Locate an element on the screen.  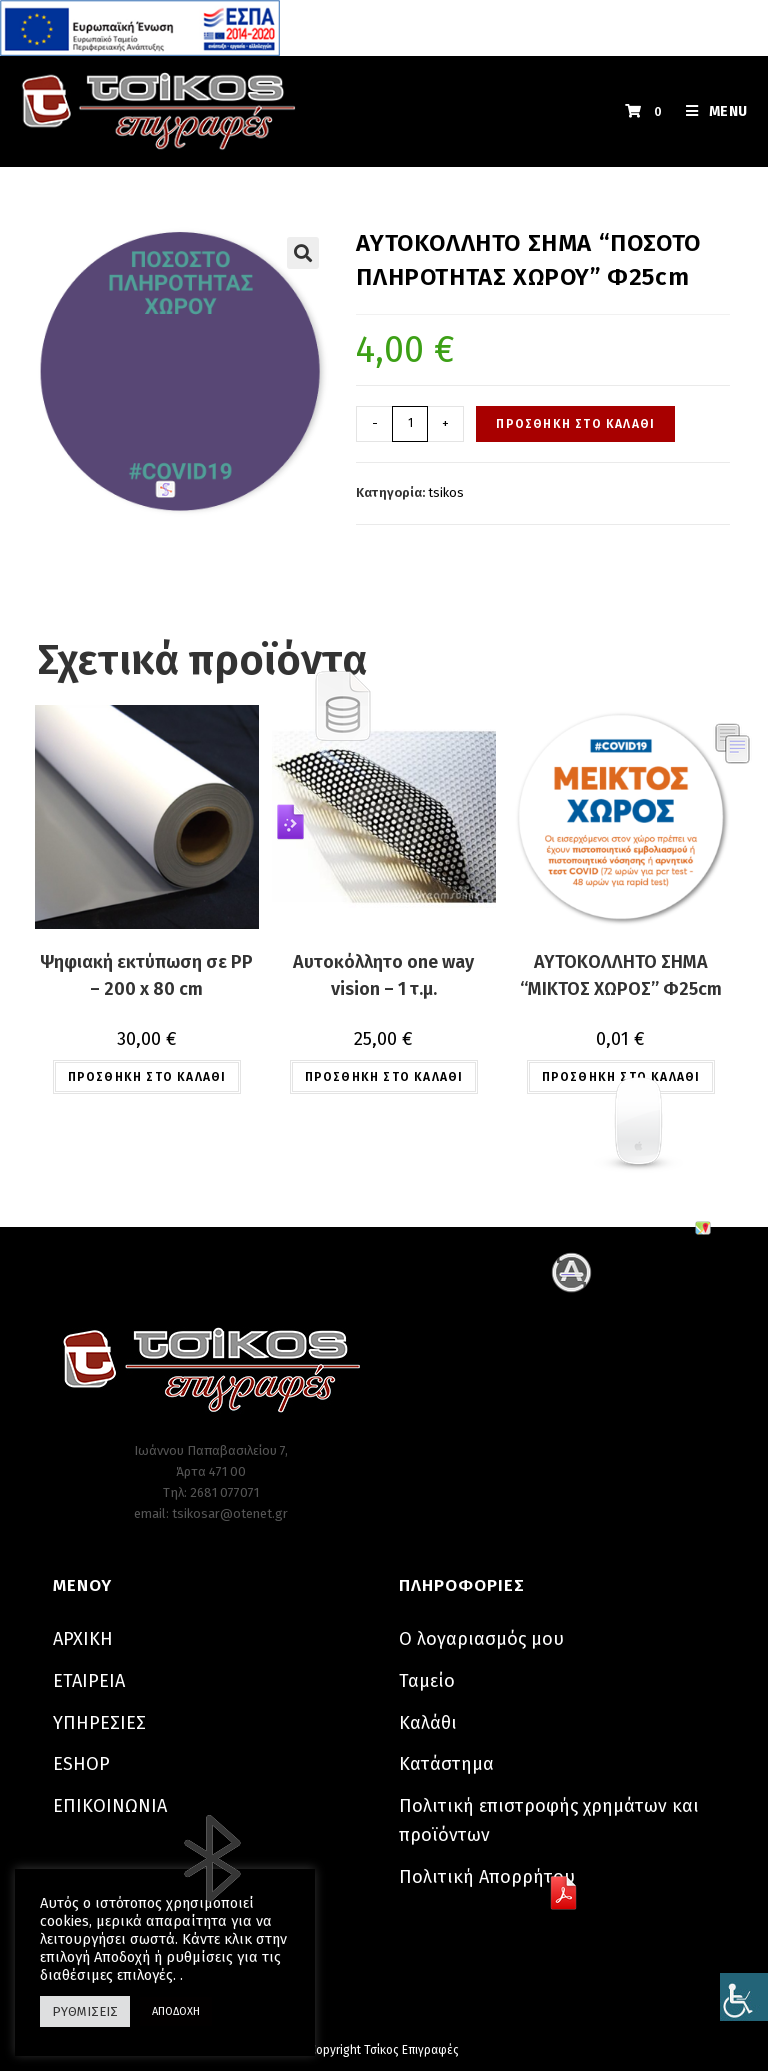
plasma application file type indicator is located at coordinates (290, 822).